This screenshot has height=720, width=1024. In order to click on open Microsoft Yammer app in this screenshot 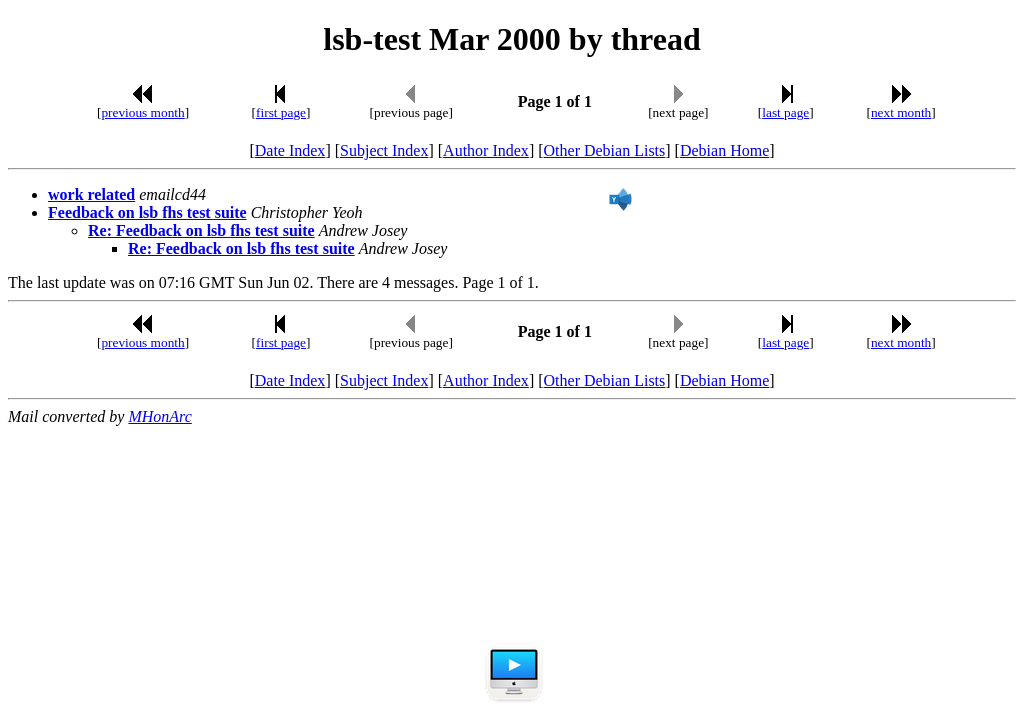, I will do `click(620, 199)`.